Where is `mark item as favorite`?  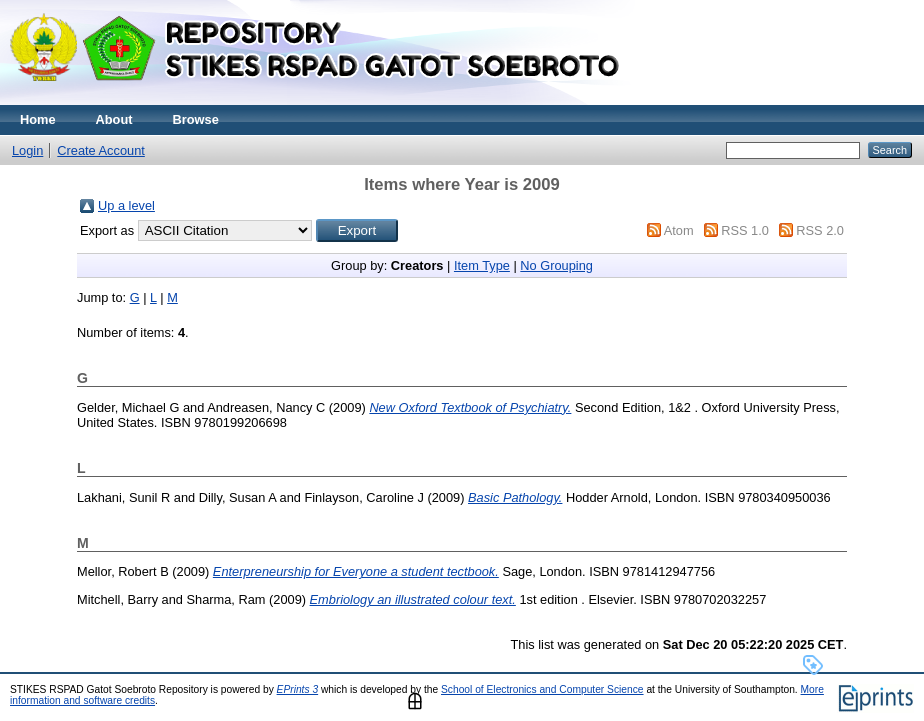
mark item as favorite is located at coordinates (813, 665).